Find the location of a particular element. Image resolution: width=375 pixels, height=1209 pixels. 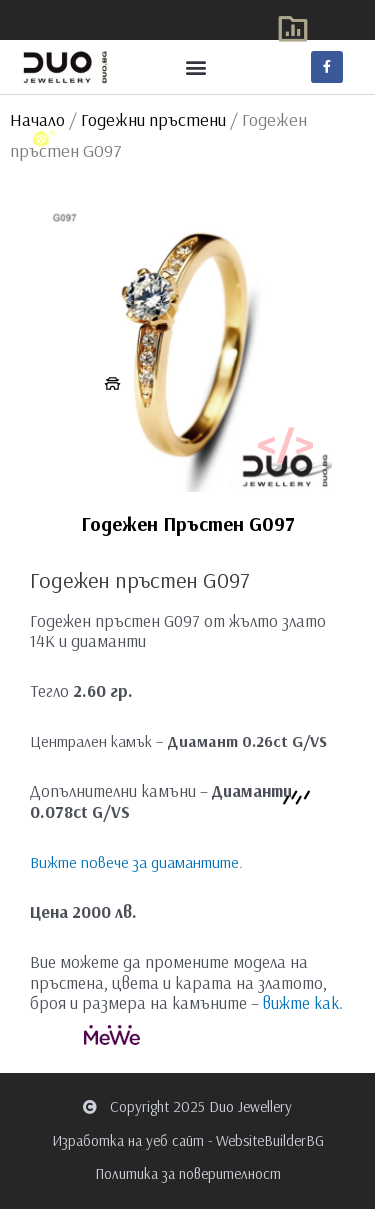

open the MeWe social network app is located at coordinates (112, 1035).